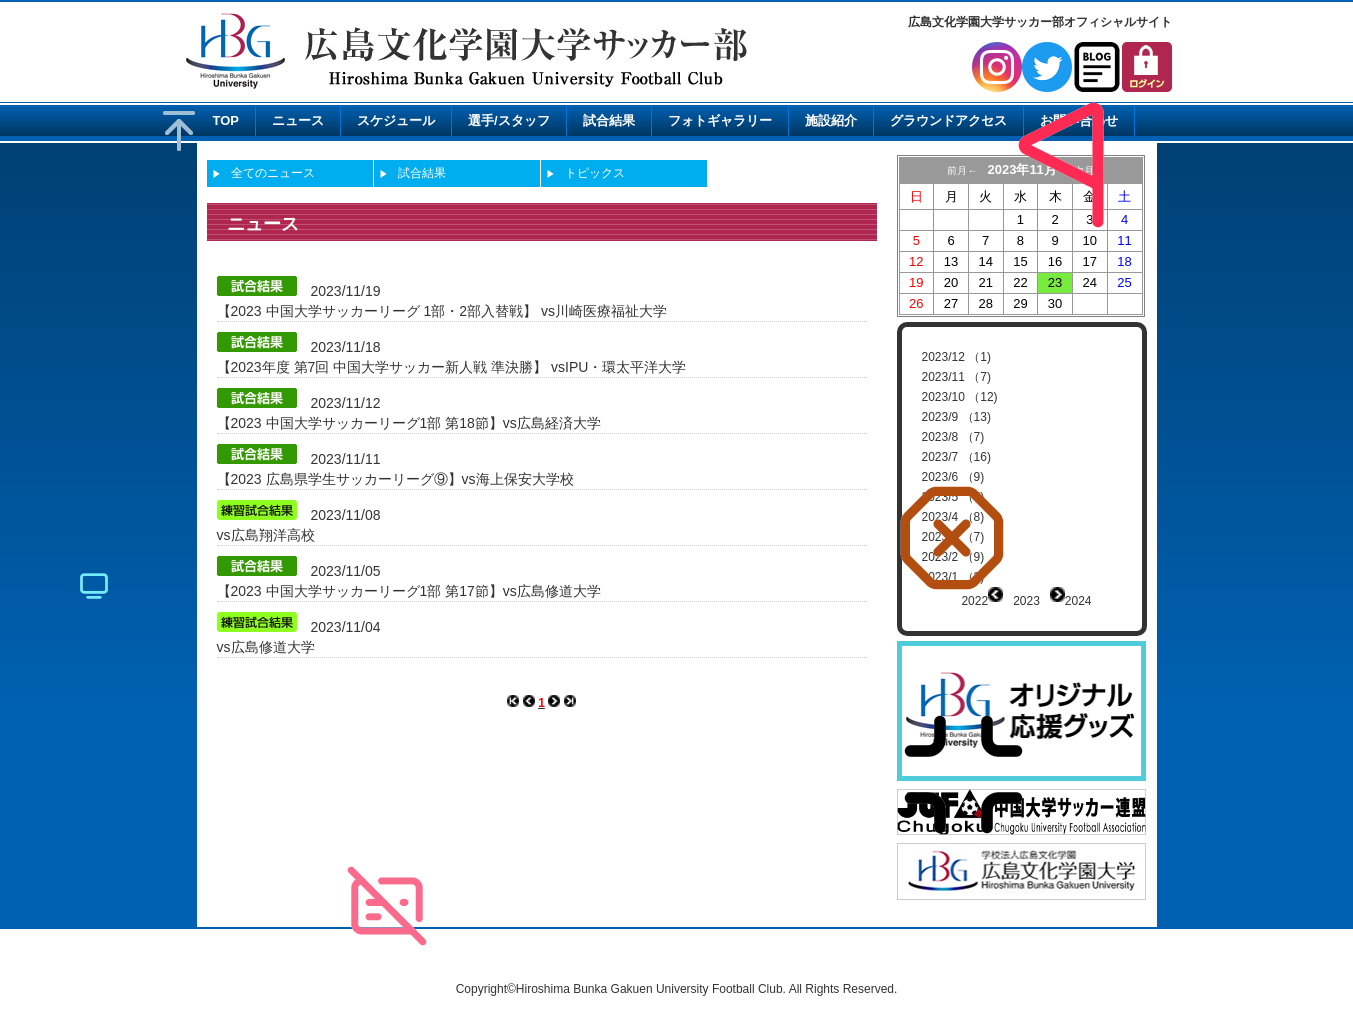 The width and height of the screenshot is (1353, 1035). What do you see at coordinates (179, 131) in the screenshot?
I see `upload file to cloud or server` at bounding box center [179, 131].